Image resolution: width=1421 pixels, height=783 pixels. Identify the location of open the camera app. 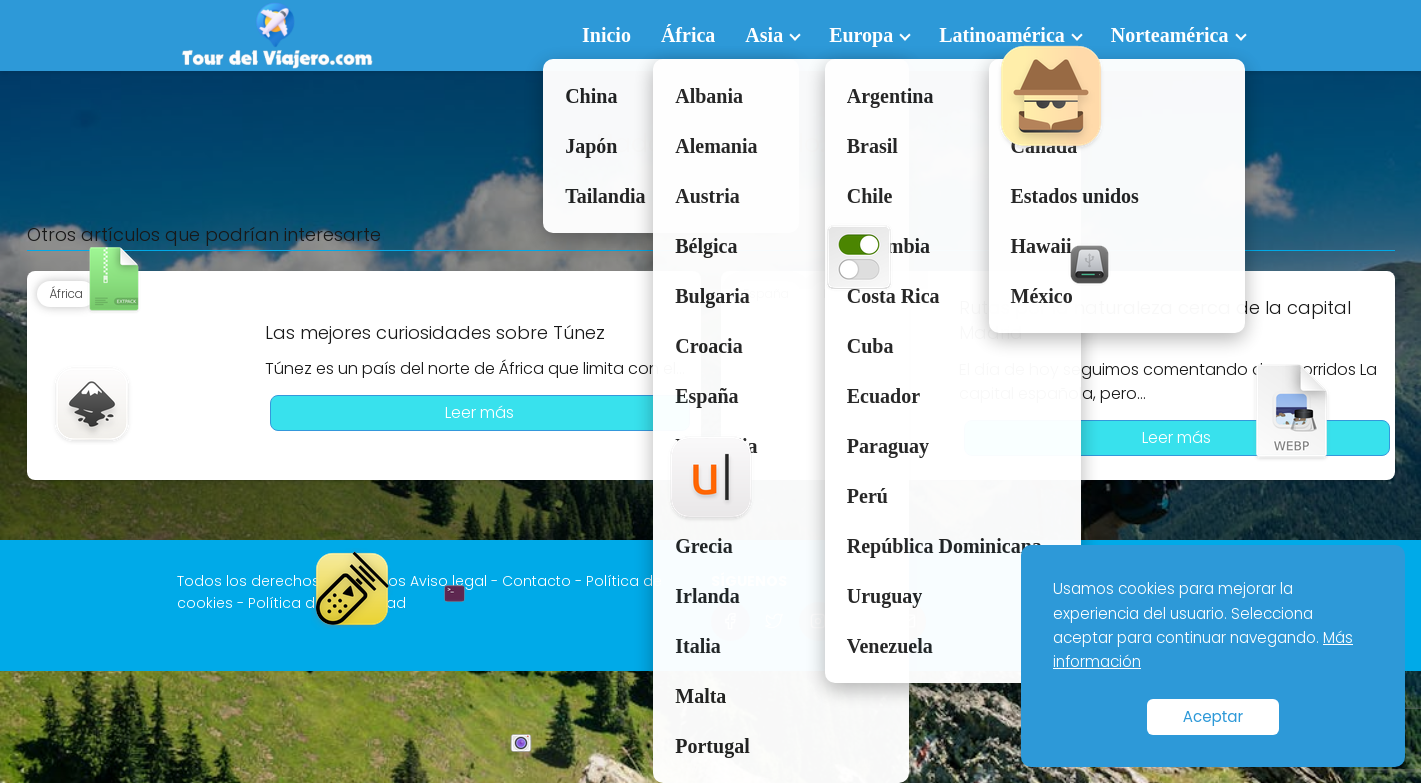
(521, 743).